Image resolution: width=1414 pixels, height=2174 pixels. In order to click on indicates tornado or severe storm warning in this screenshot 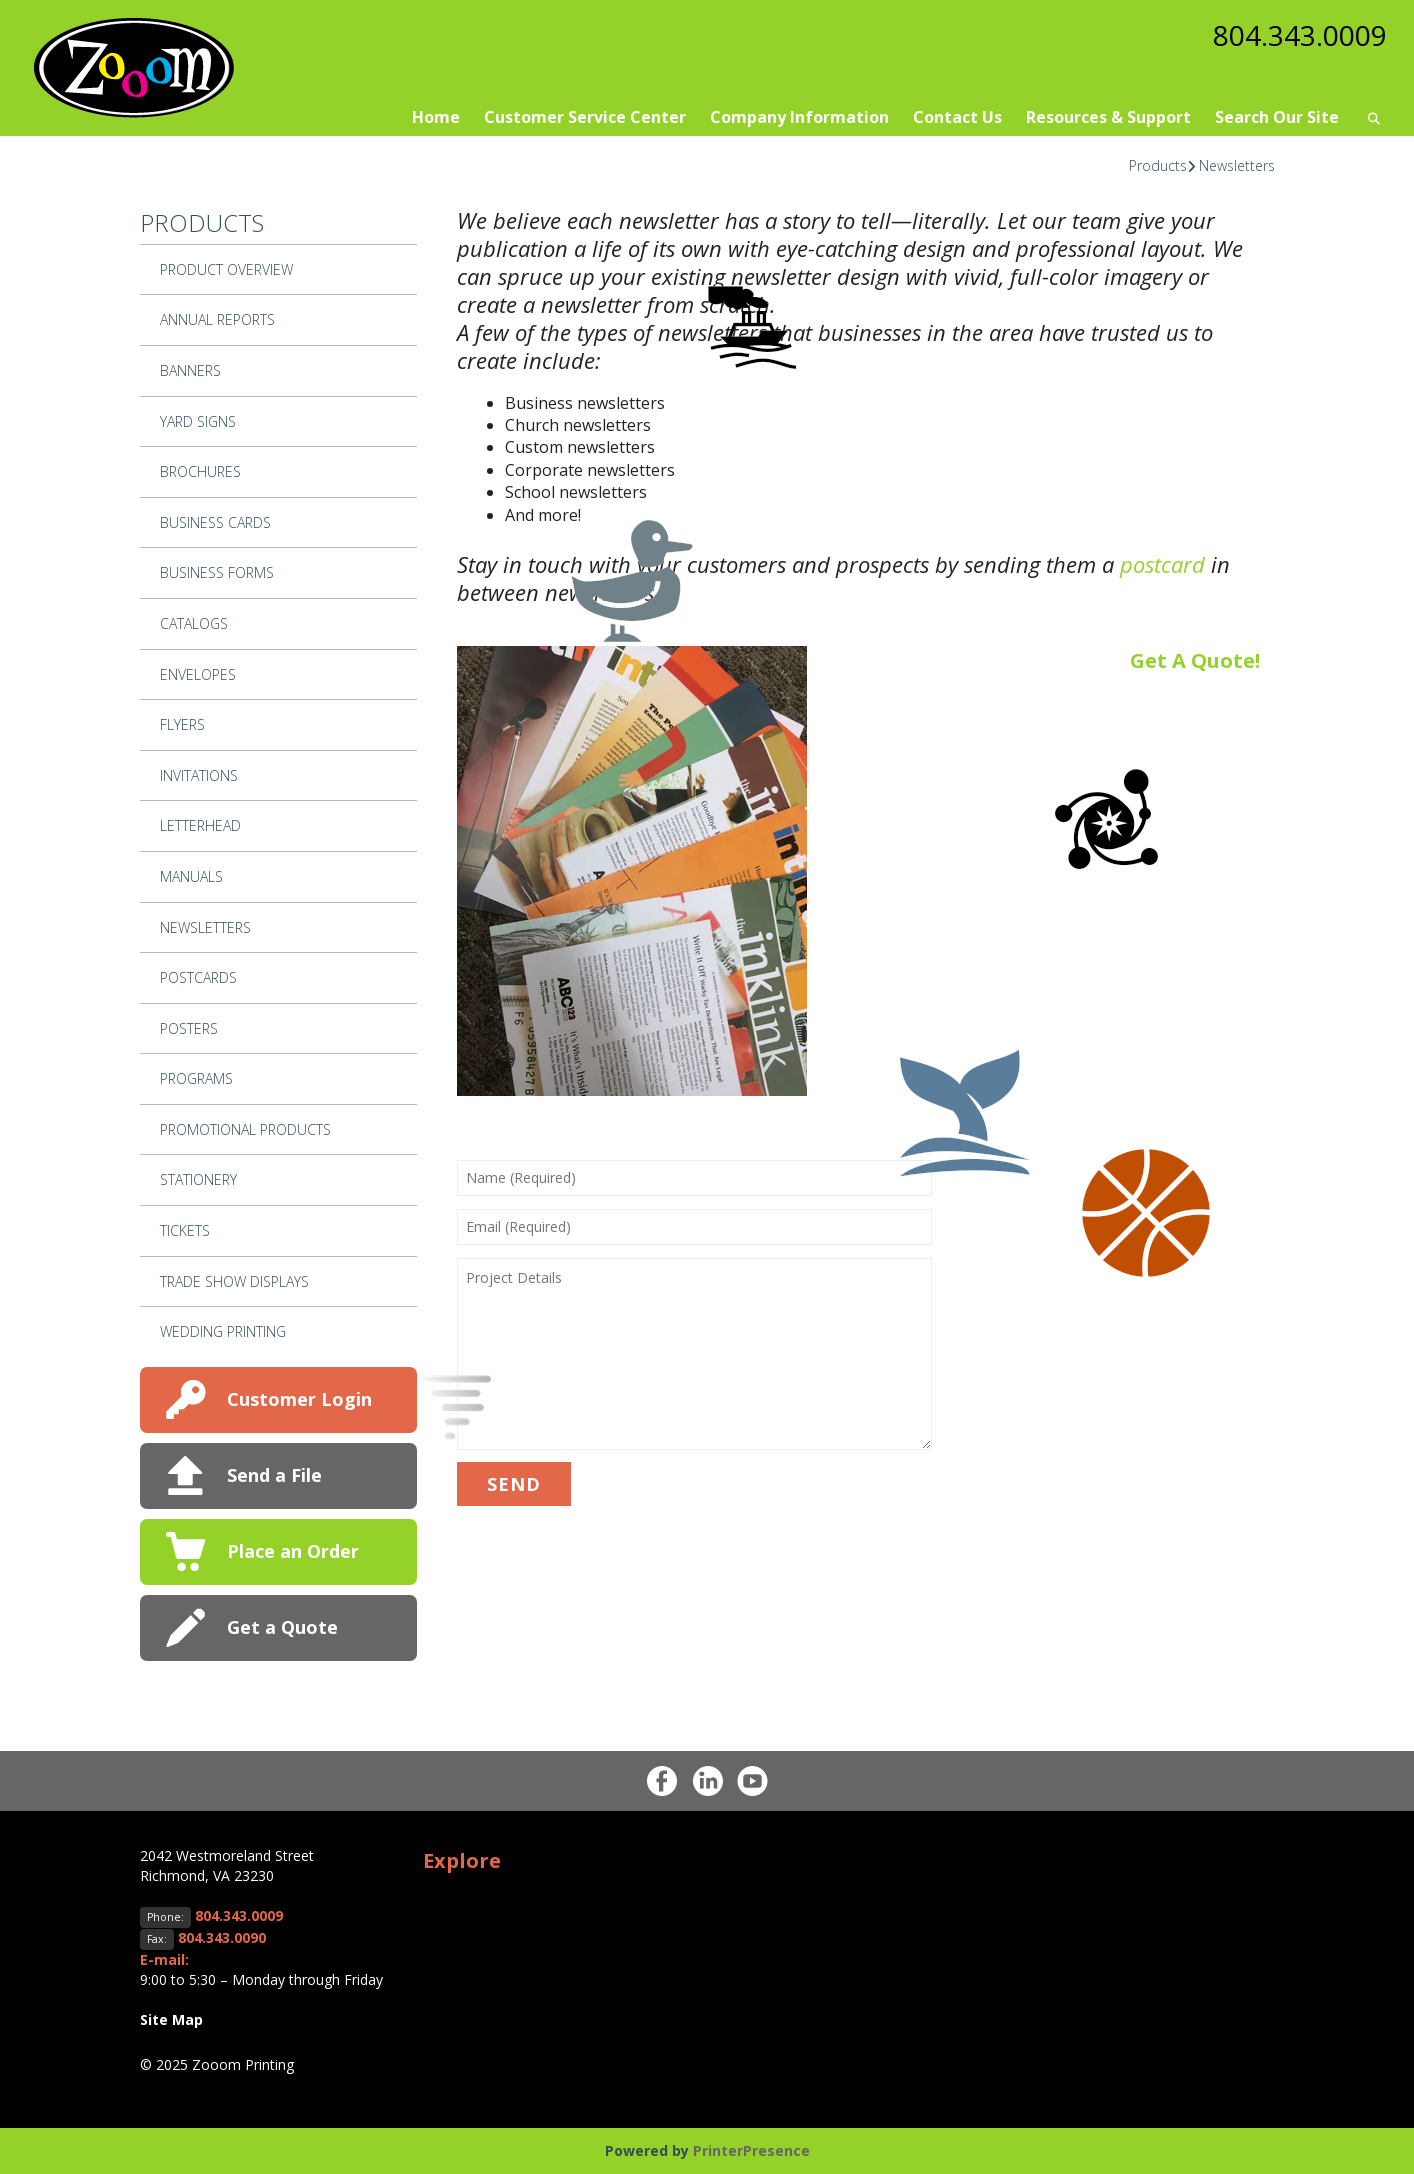, I will do `click(455, 1407)`.